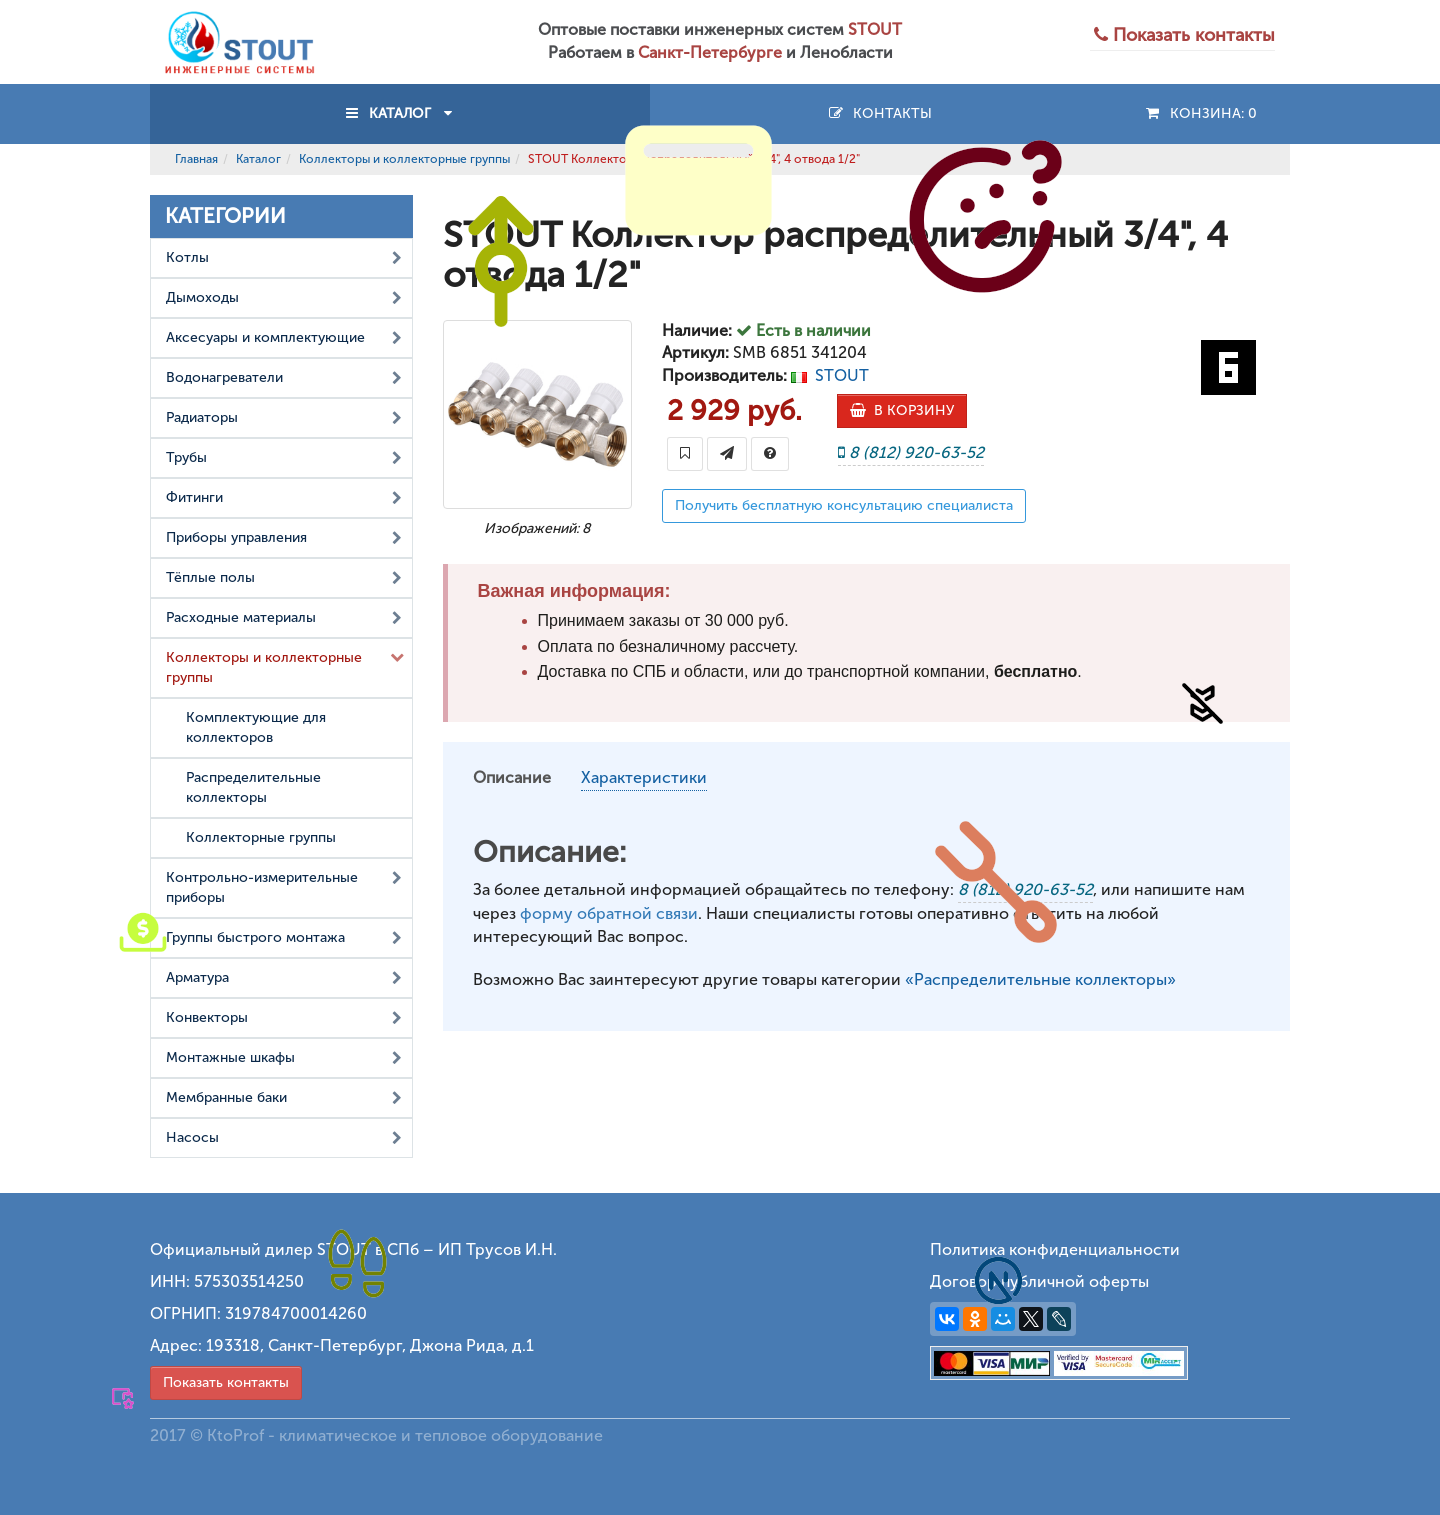  Describe the element at coordinates (1202, 703) in the screenshot. I see `disable badge notifications` at that location.